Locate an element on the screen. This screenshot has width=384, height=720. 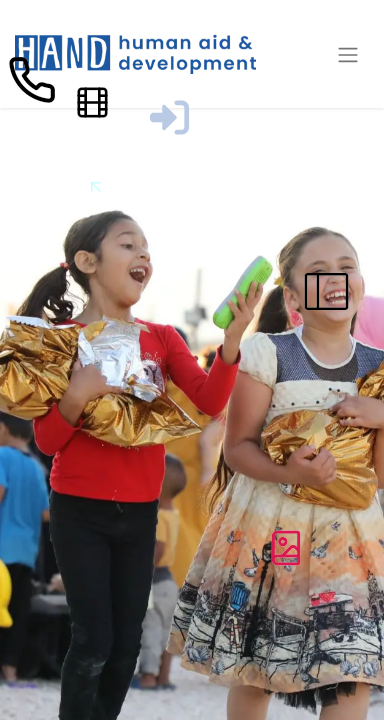
make a phone call is located at coordinates (32, 80).